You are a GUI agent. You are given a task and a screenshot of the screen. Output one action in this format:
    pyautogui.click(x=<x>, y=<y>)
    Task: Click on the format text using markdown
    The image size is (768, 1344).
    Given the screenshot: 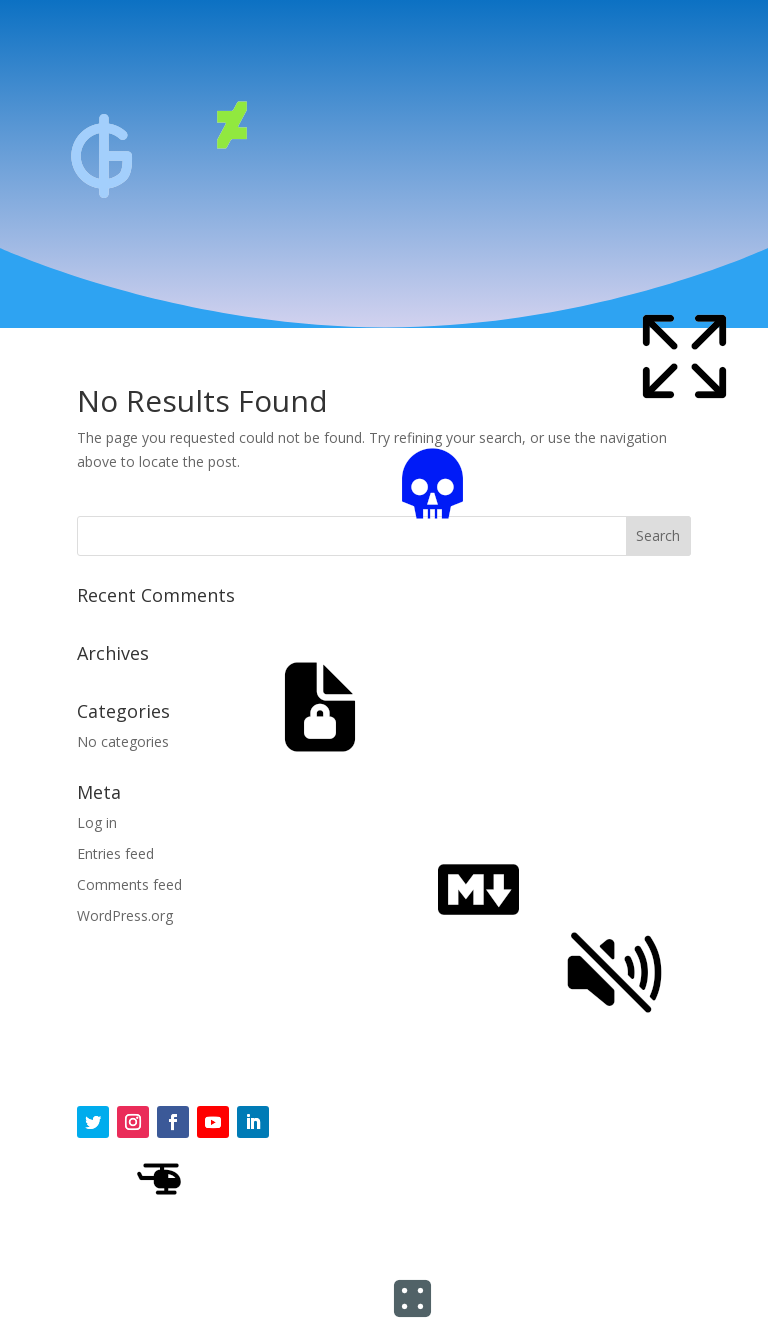 What is the action you would take?
    pyautogui.click(x=478, y=889)
    